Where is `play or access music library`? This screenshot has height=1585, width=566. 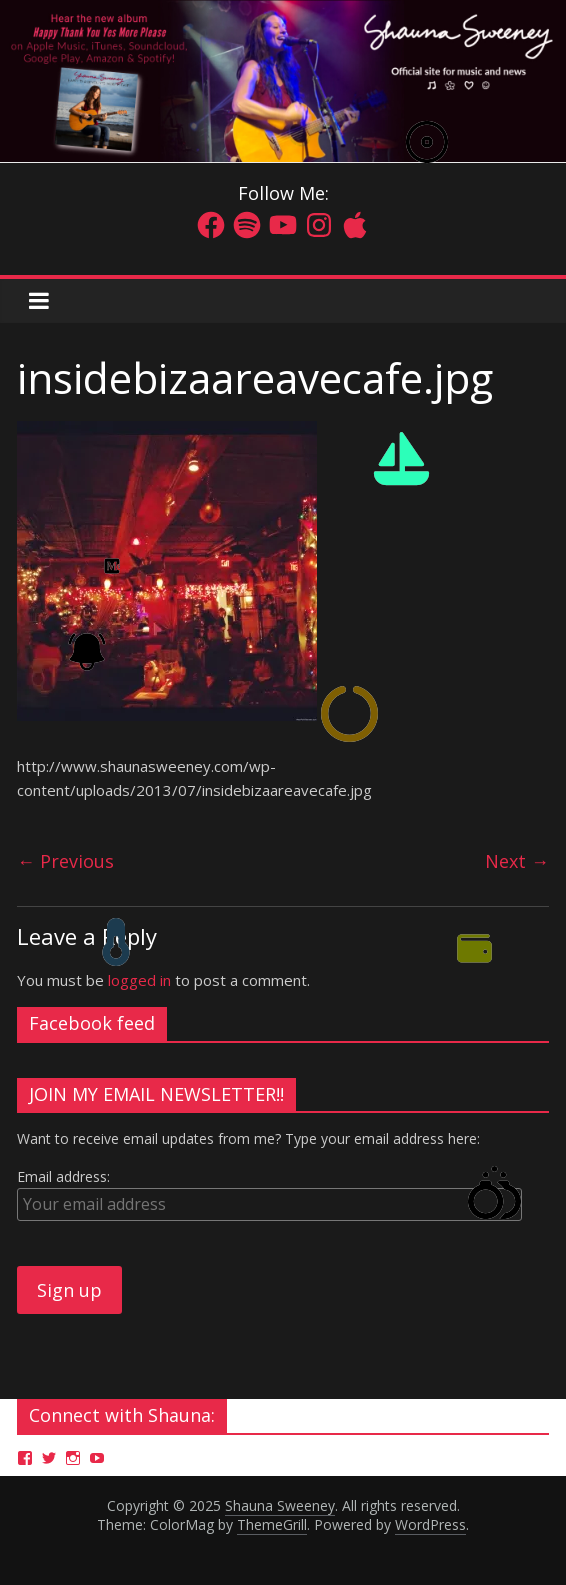 play or access music library is located at coordinates (427, 142).